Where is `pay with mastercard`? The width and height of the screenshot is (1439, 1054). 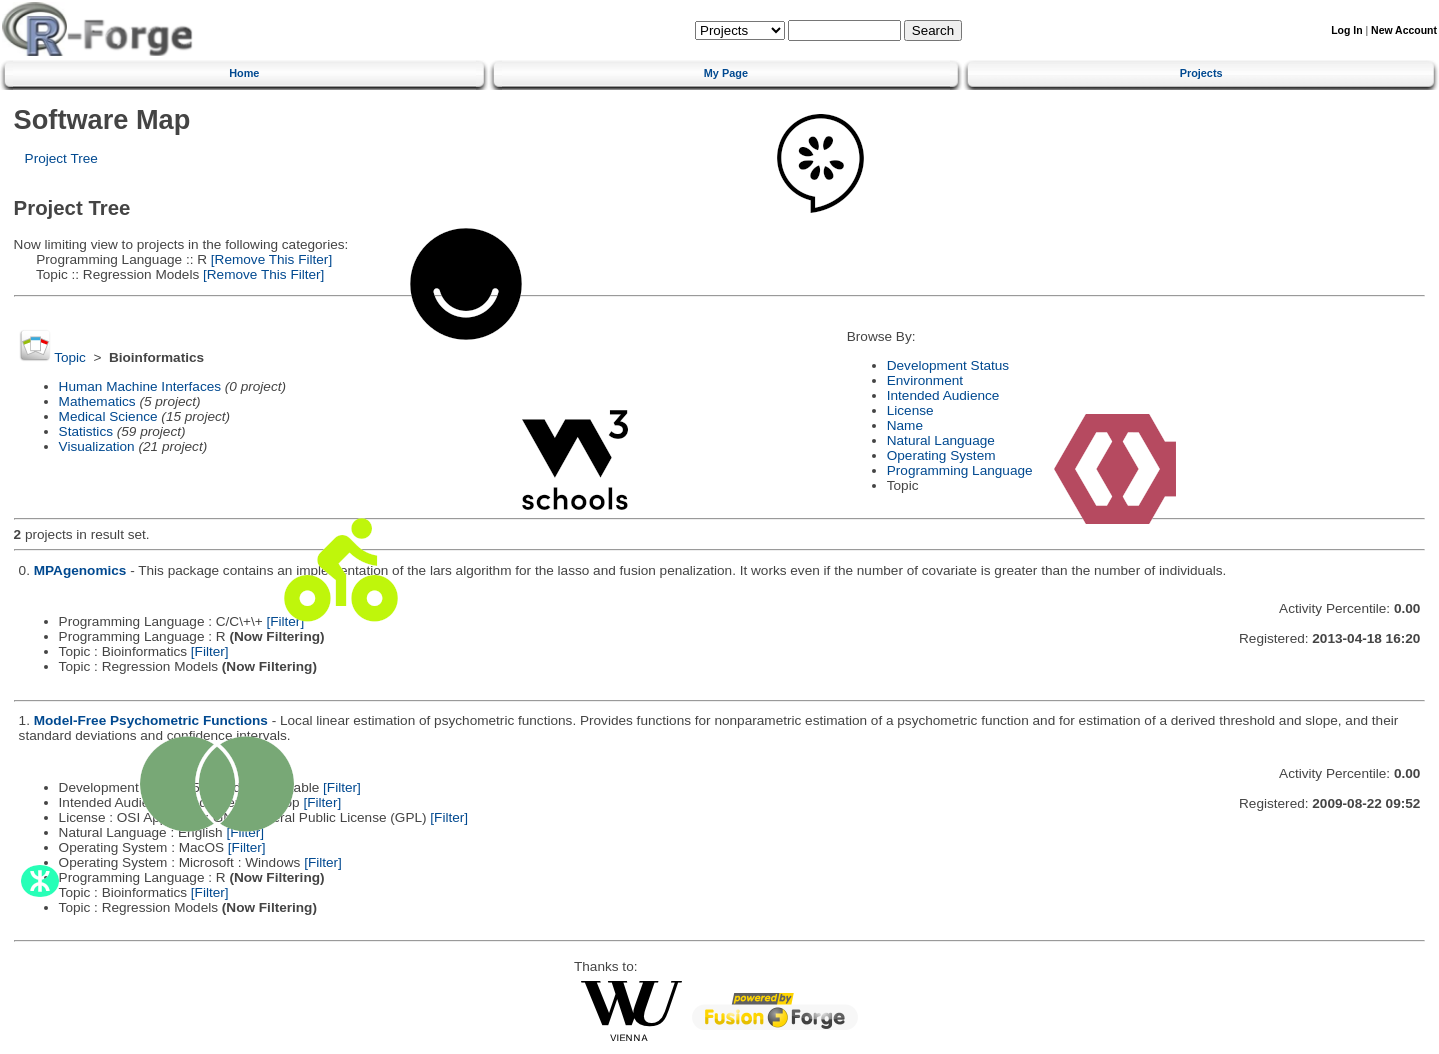 pay with mastercard is located at coordinates (217, 784).